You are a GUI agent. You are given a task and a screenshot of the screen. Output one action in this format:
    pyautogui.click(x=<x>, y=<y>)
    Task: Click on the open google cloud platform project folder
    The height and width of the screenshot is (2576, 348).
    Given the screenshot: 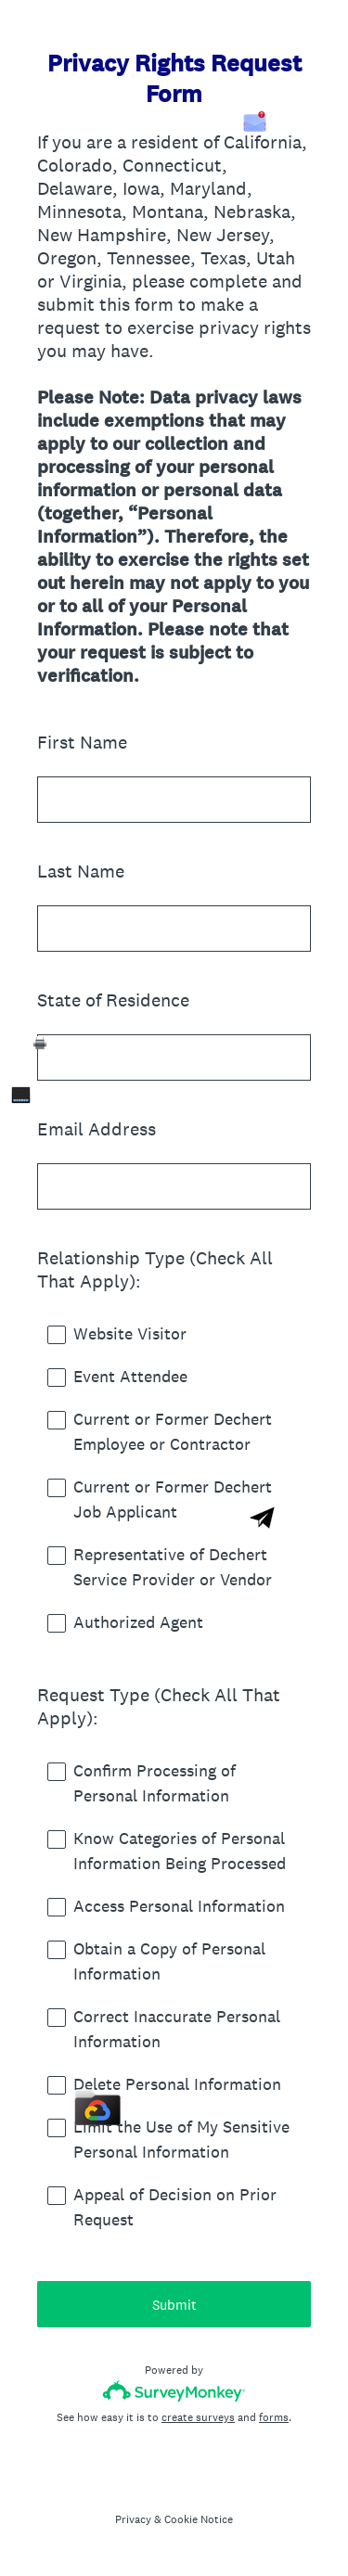 What is the action you would take?
    pyautogui.click(x=97, y=2108)
    